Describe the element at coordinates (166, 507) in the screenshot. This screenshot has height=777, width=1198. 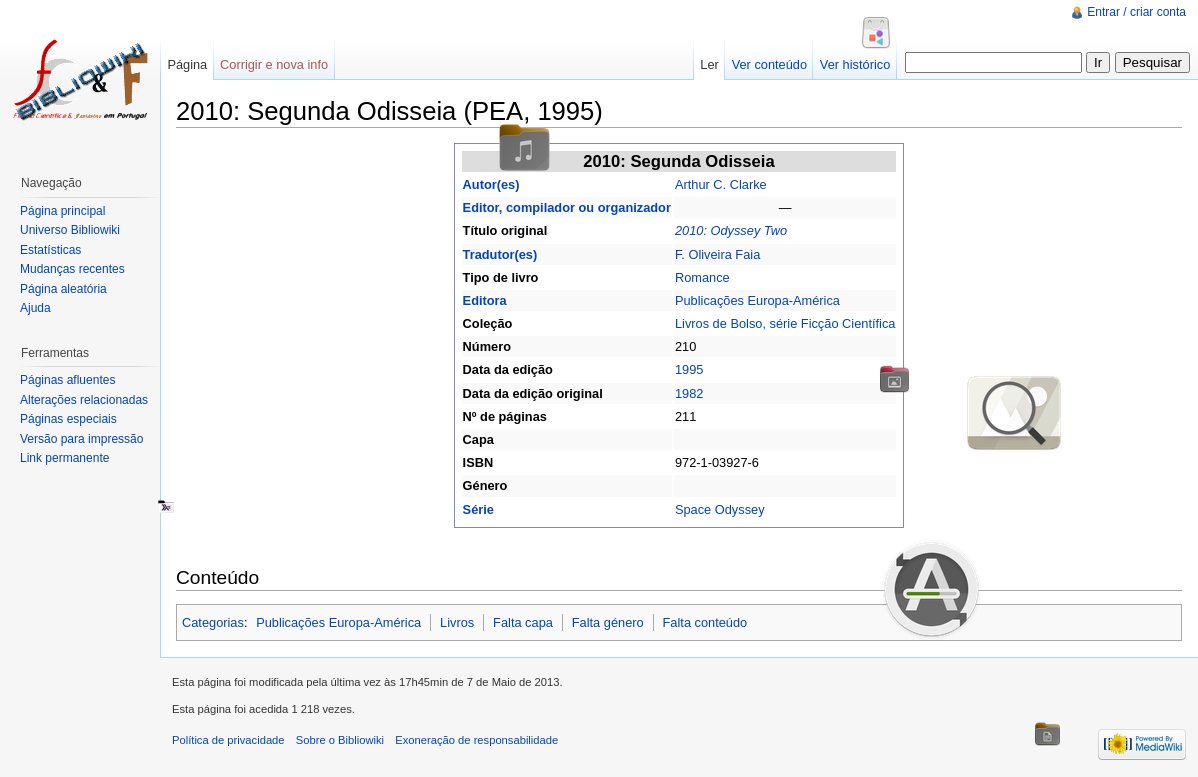
I see `open folder containing haskell project files` at that location.